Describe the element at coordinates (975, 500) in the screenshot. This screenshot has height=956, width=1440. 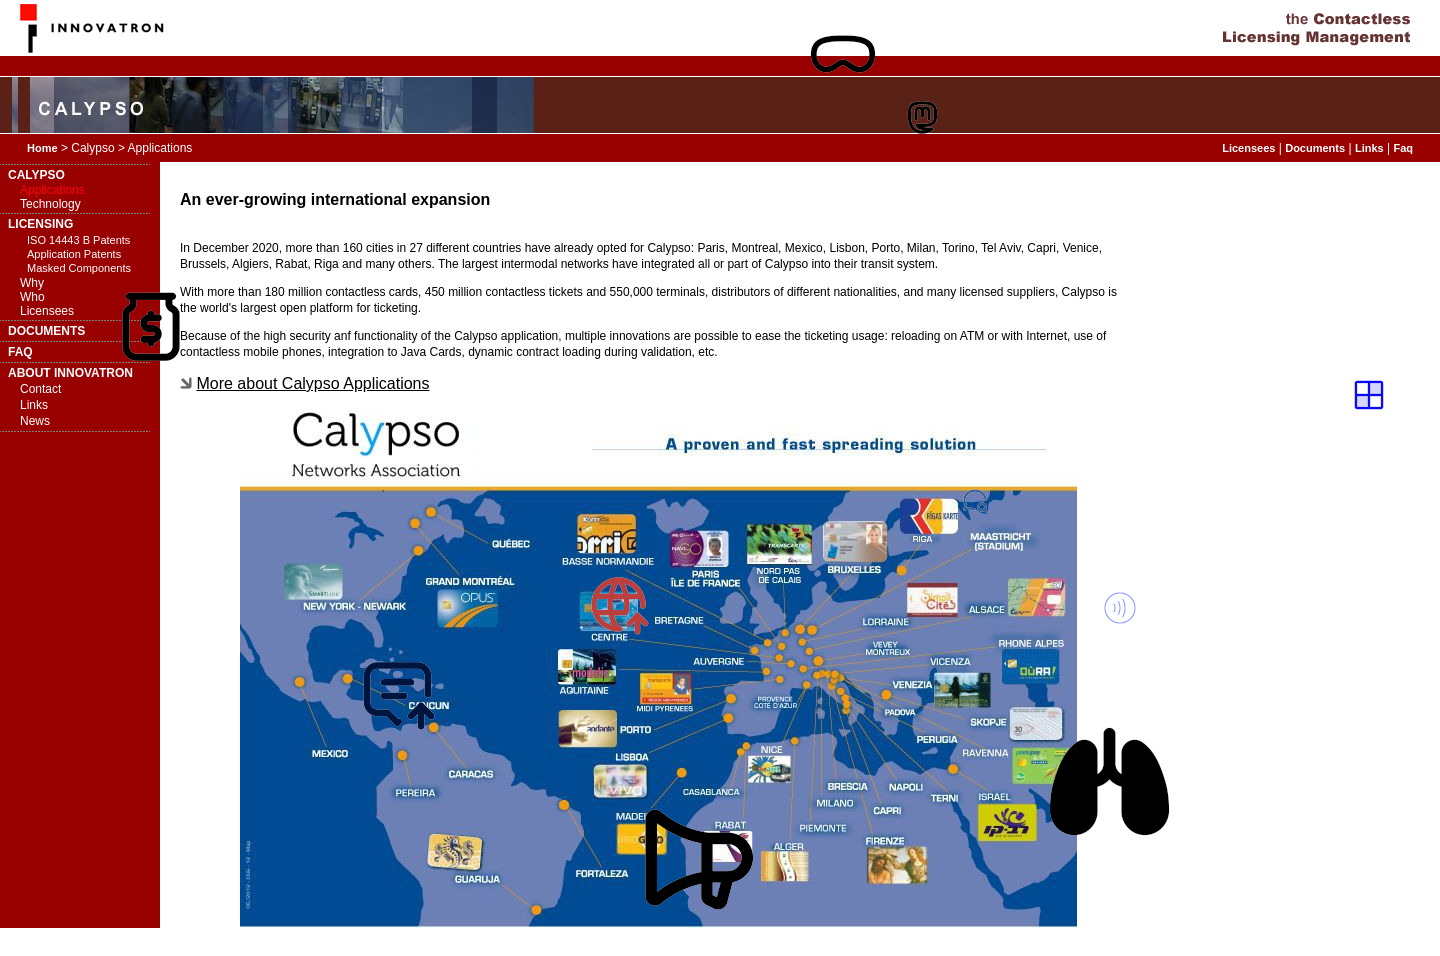
I see `search through your messages` at that location.